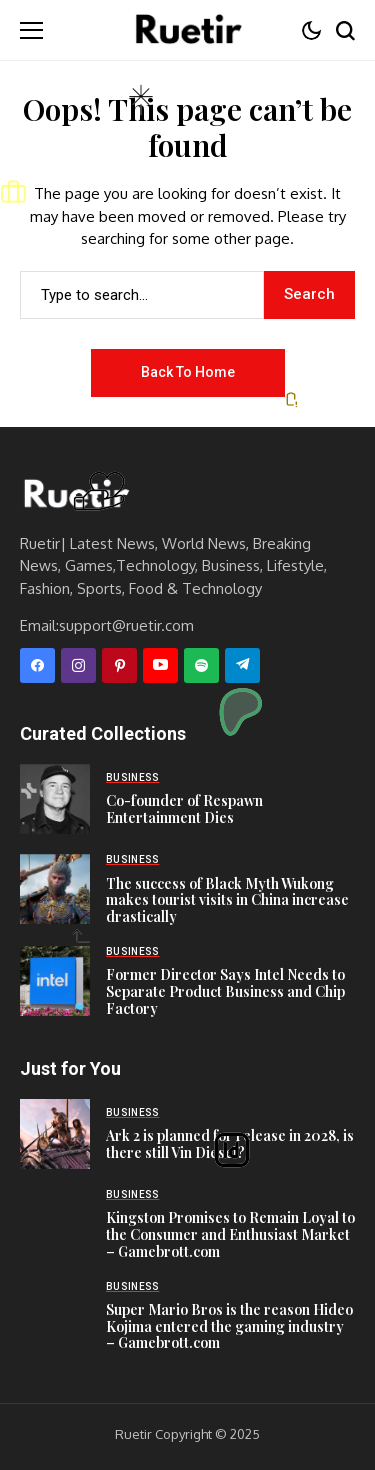  What do you see at coordinates (101, 492) in the screenshot?
I see `donate or make a charitable contribution` at bounding box center [101, 492].